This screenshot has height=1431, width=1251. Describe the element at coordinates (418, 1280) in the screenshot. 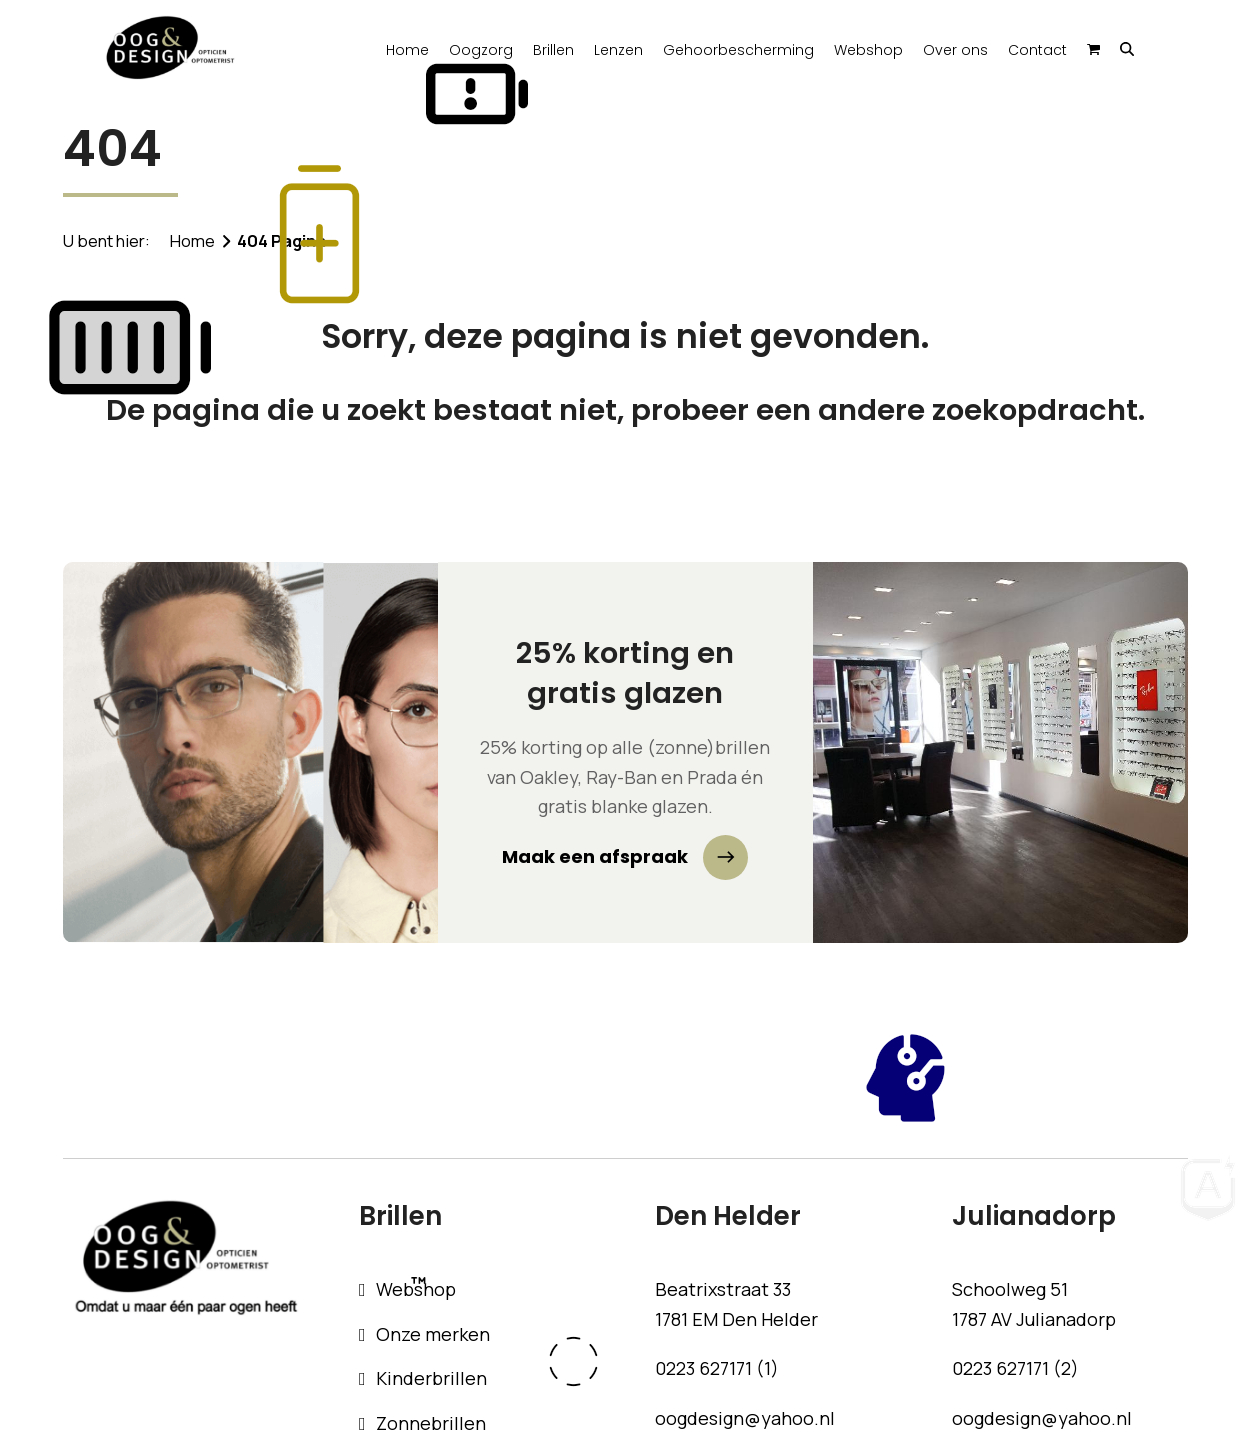

I see `indicates trademarked content or branding` at that location.